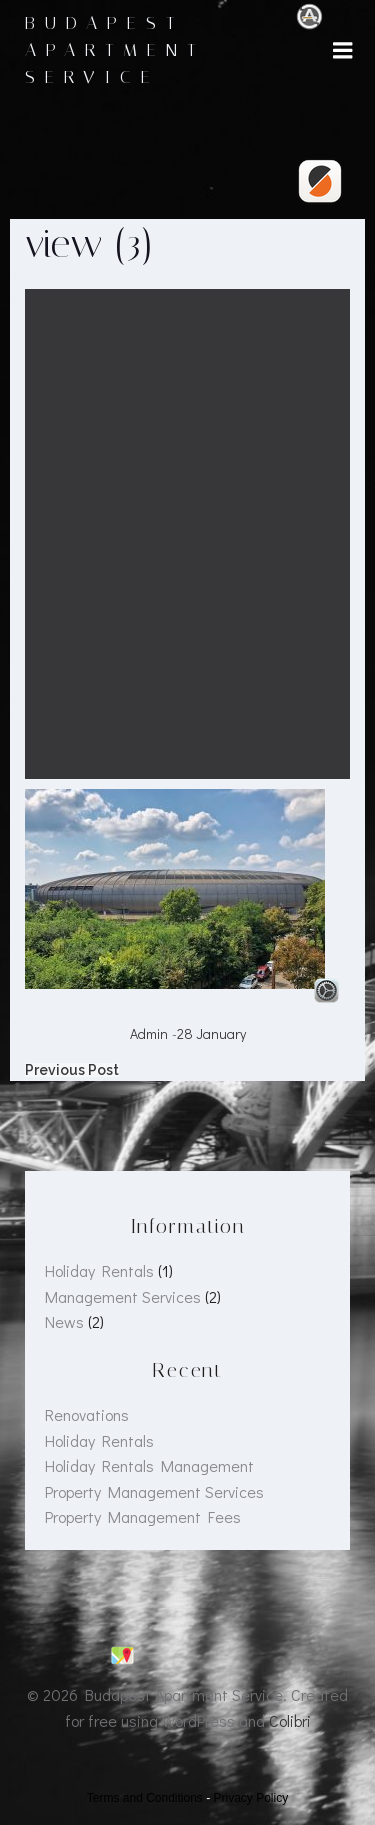 The width and height of the screenshot is (375, 1825). Describe the element at coordinates (309, 16) in the screenshot. I see `check for available software updates` at that location.